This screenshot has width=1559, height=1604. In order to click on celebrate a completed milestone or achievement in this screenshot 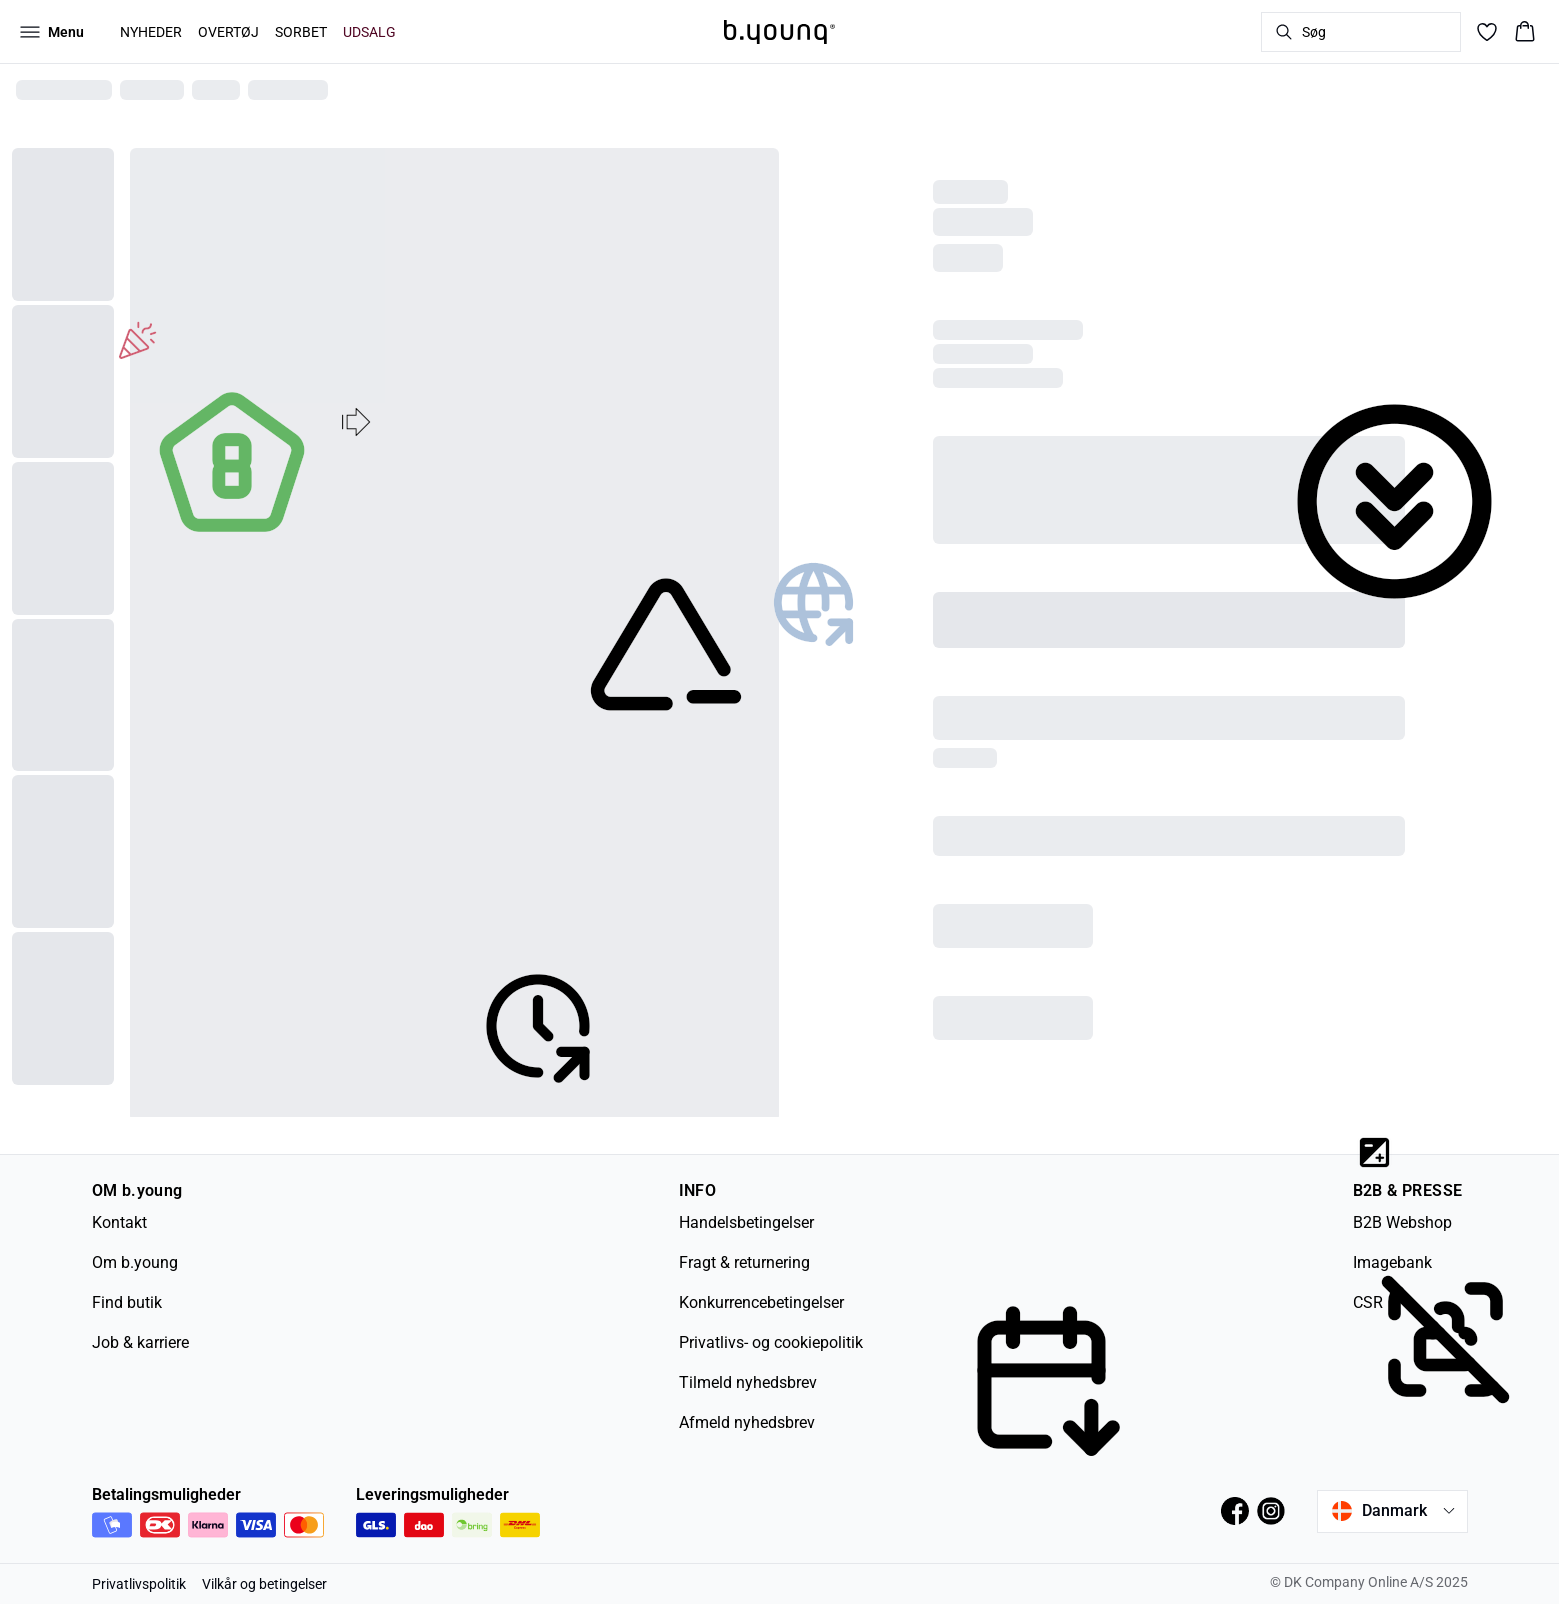, I will do `click(135, 342)`.